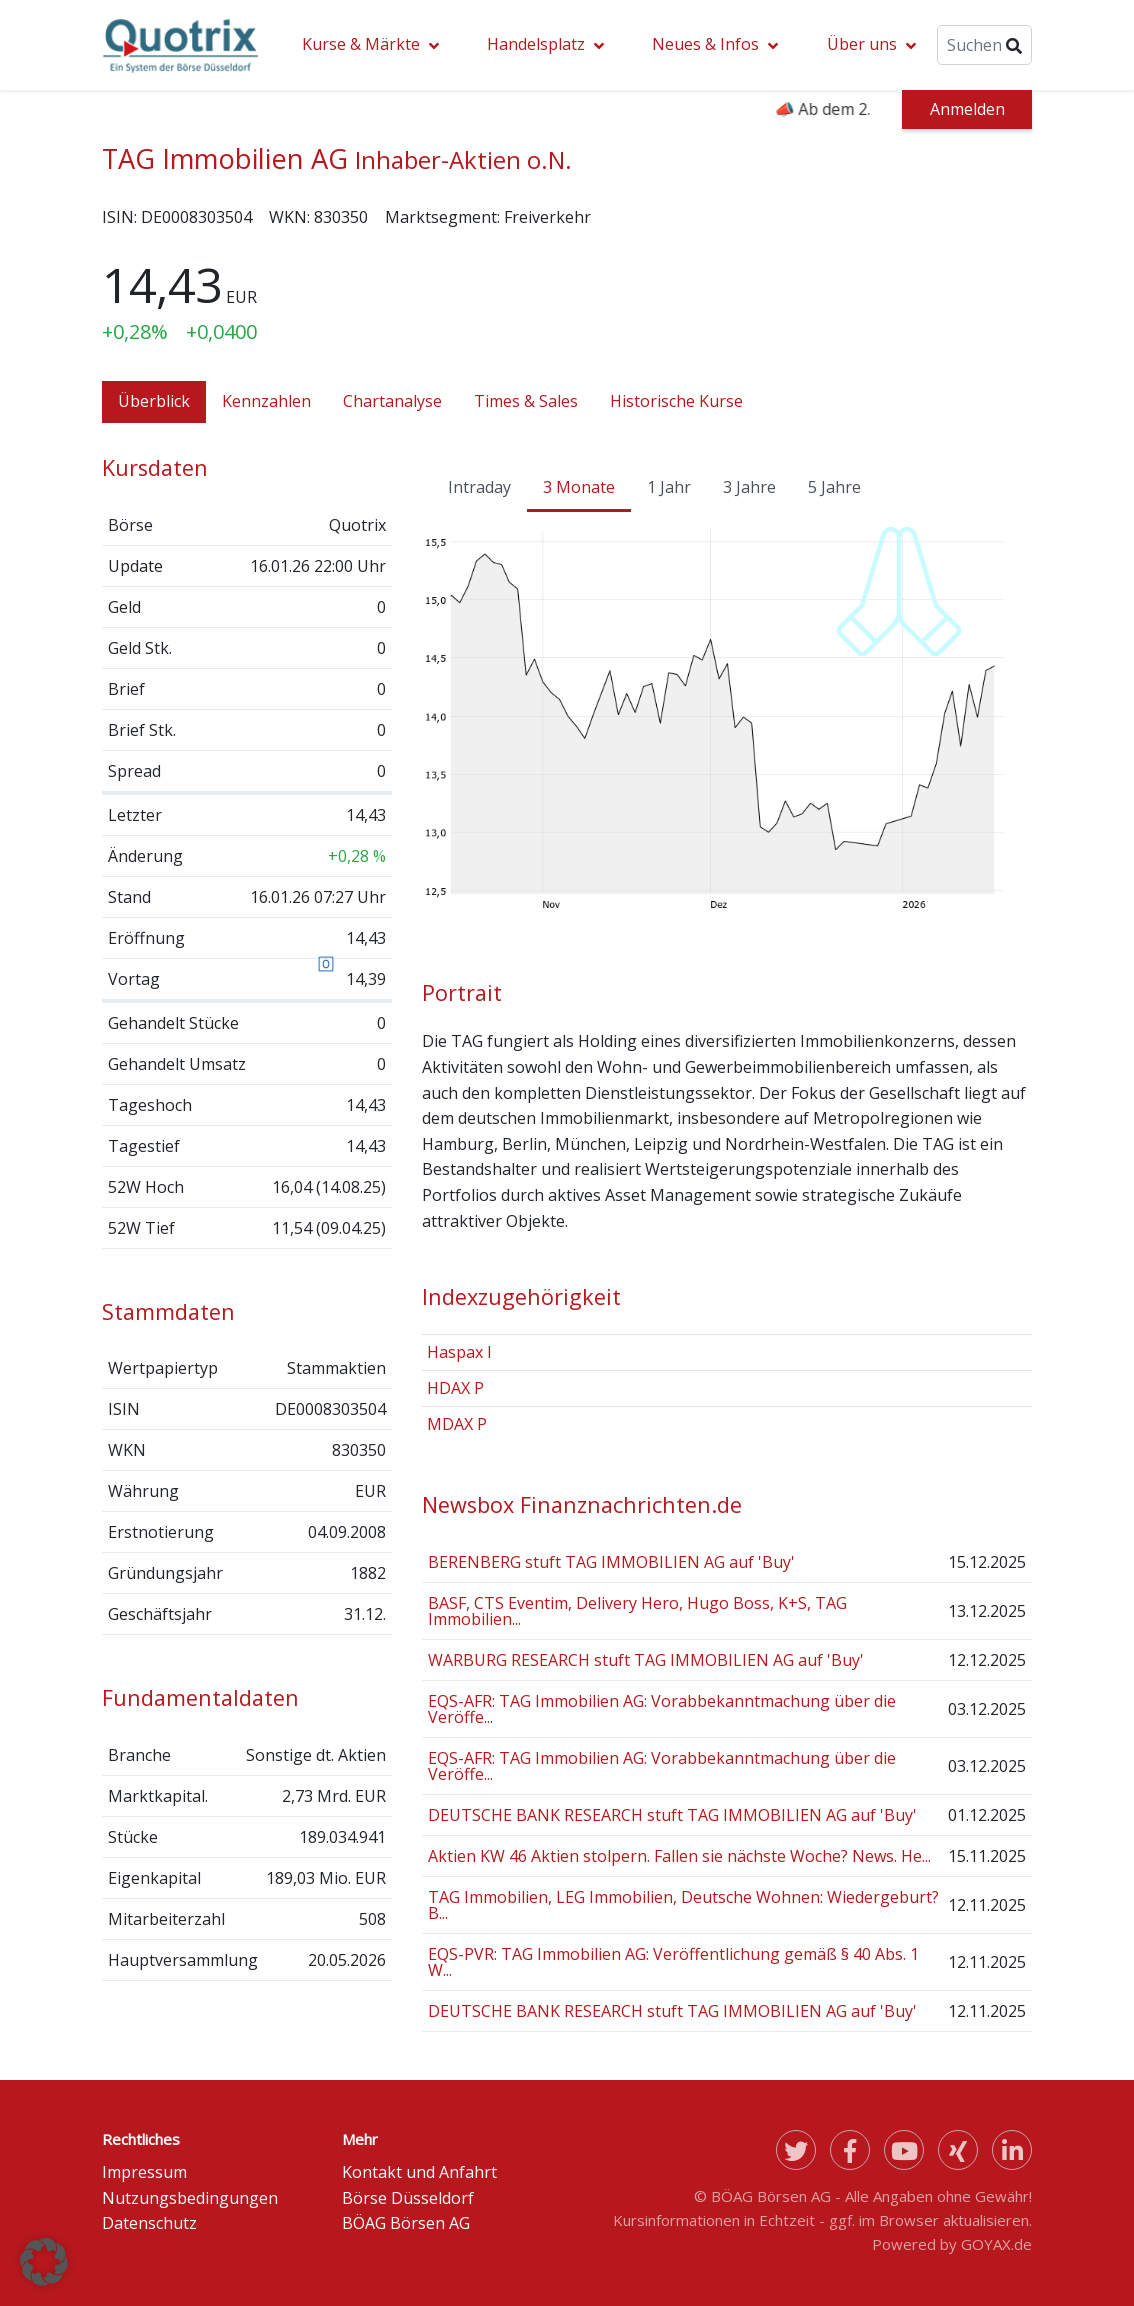  I want to click on indicates zero or null value, so click(326, 964).